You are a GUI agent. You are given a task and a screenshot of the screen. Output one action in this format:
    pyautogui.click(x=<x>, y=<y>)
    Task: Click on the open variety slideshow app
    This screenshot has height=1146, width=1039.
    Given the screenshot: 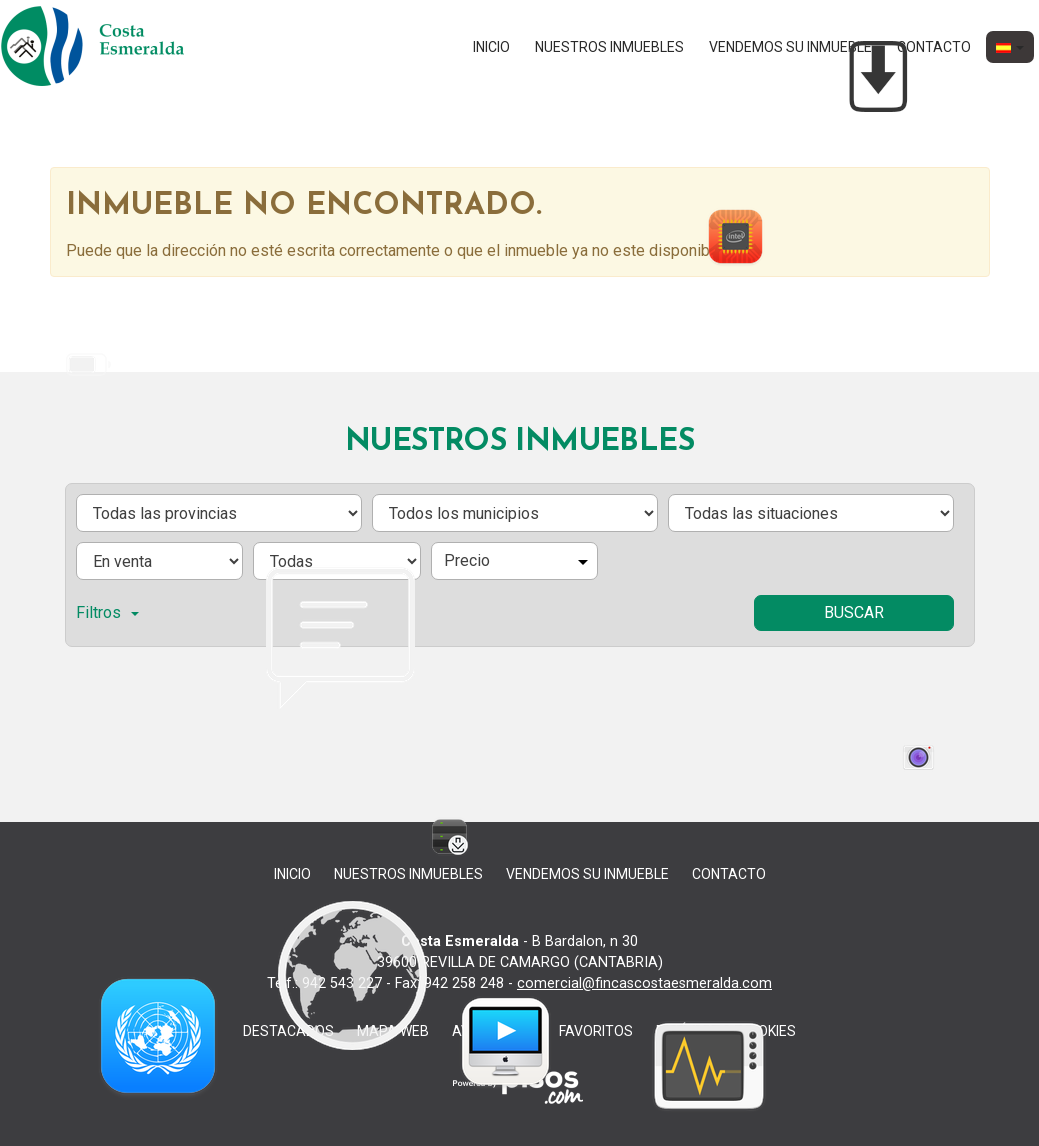 What is the action you would take?
    pyautogui.click(x=505, y=1041)
    